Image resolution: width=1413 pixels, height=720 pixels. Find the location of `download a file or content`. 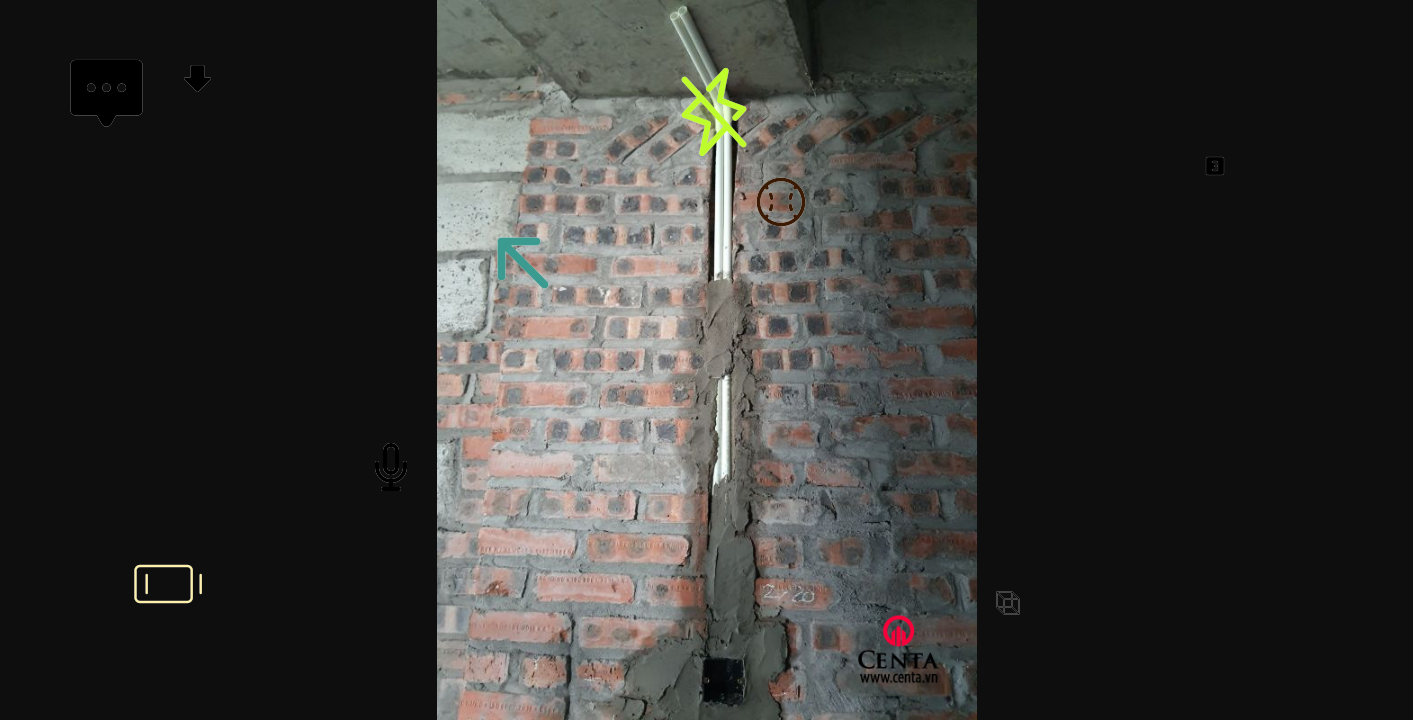

download a file or content is located at coordinates (197, 77).